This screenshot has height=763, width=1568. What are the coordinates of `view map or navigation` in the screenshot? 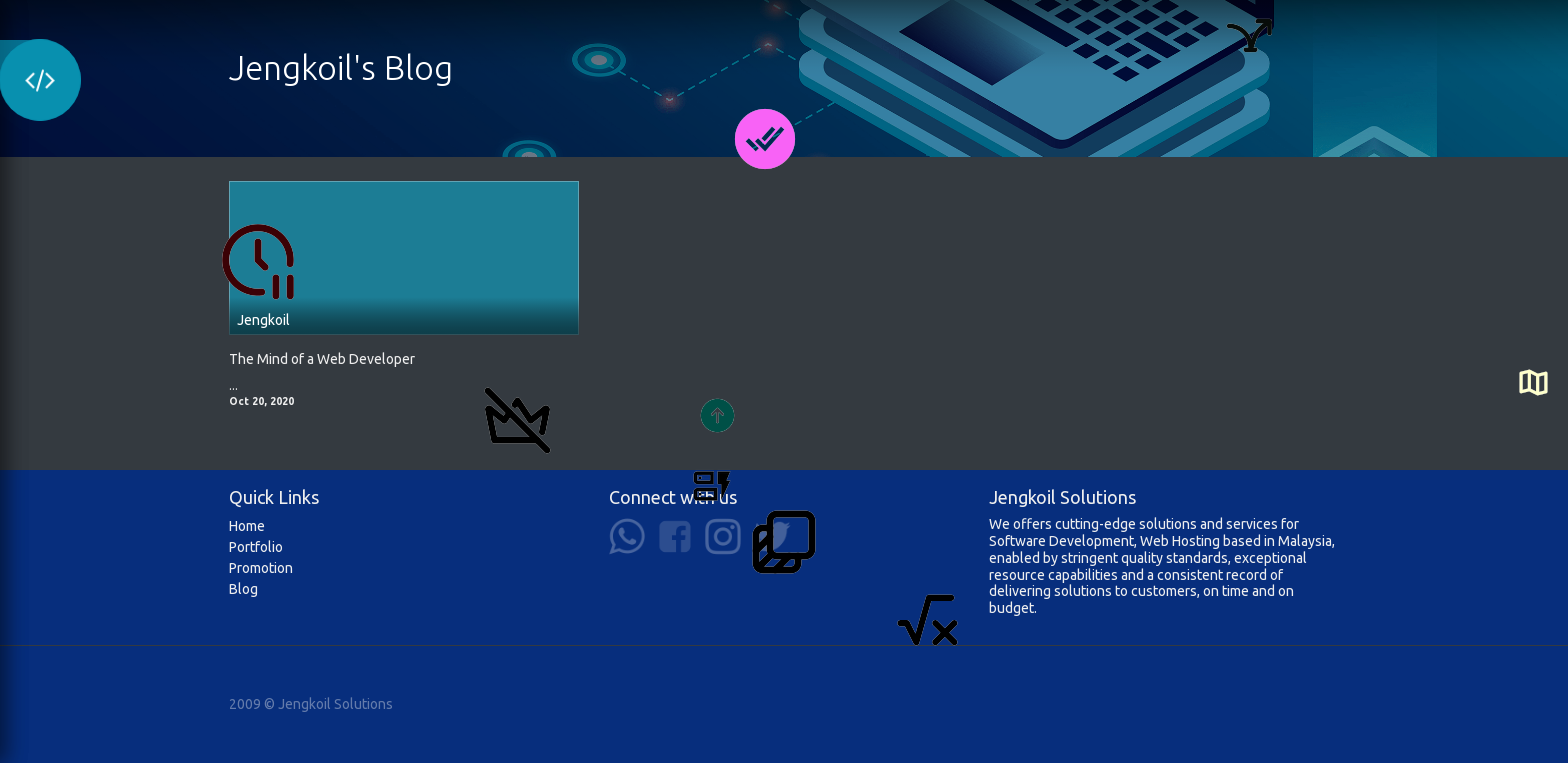 It's located at (1533, 382).